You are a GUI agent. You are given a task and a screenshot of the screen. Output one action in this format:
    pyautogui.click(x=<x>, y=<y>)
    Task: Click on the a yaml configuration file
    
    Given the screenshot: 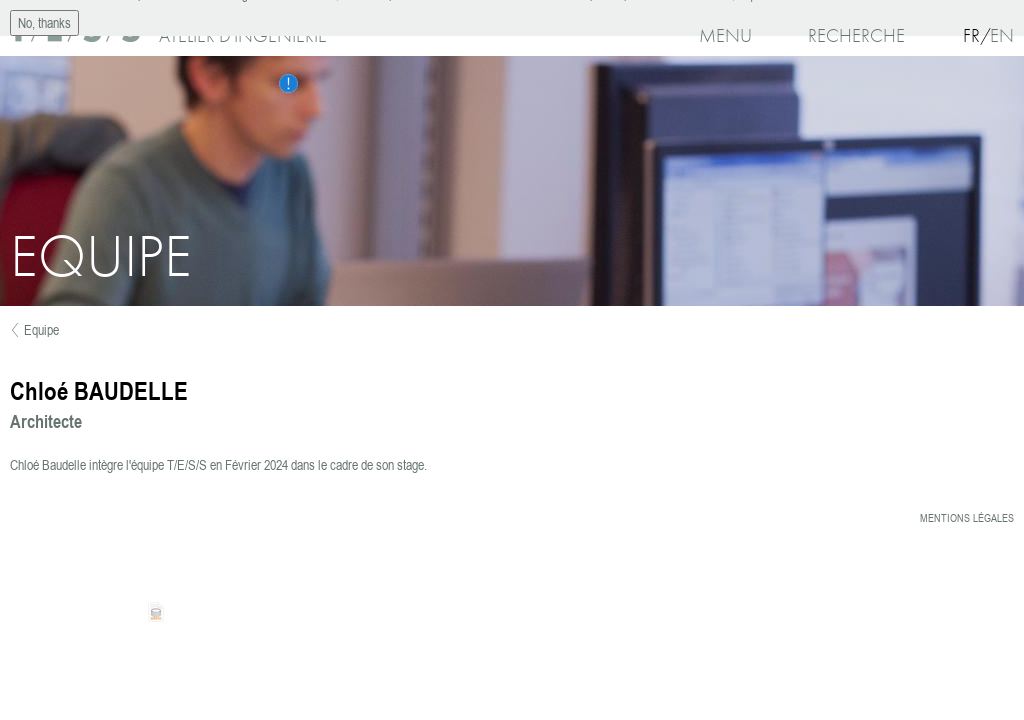 What is the action you would take?
    pyautogui.click(x=156, y=612)
    